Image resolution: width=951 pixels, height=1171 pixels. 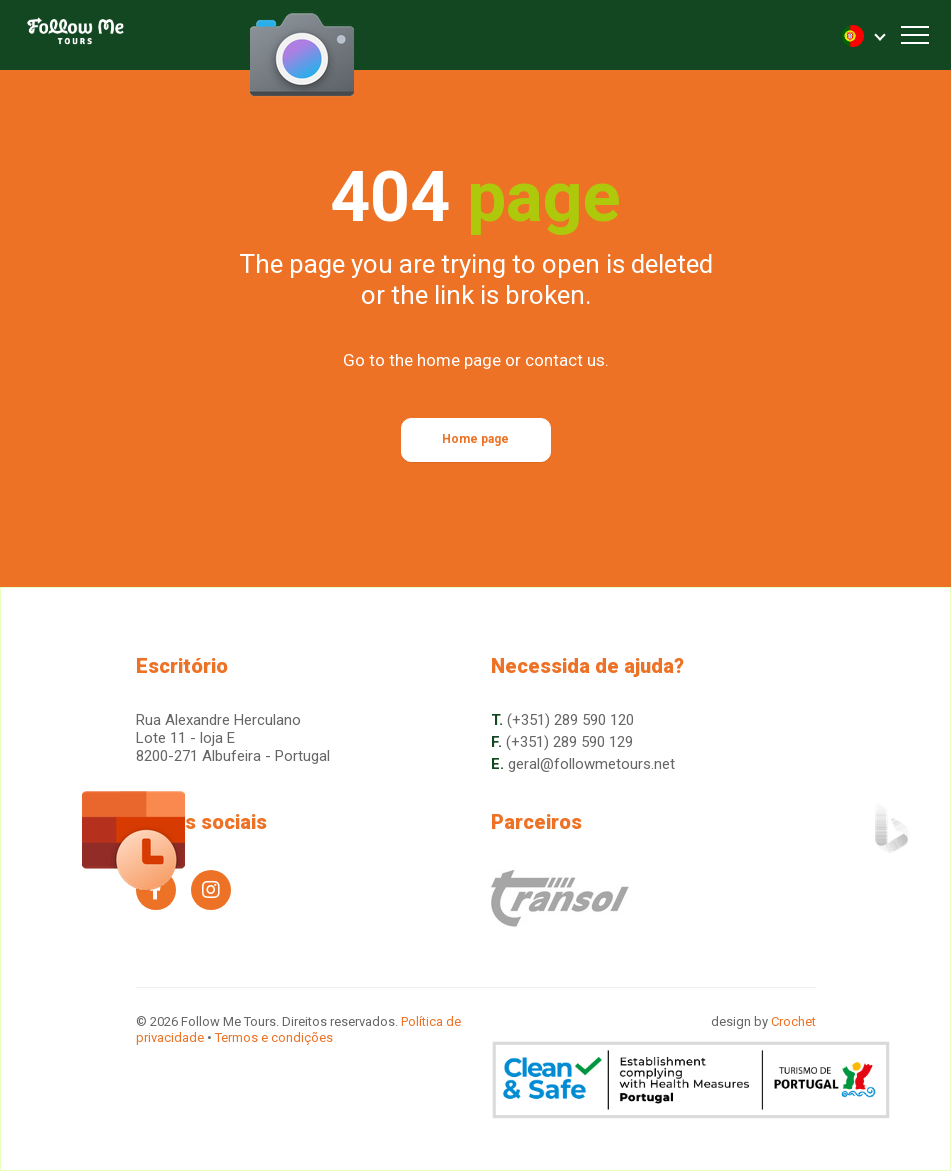 I want to click on open timesheet application, so click(x=133, y=838).